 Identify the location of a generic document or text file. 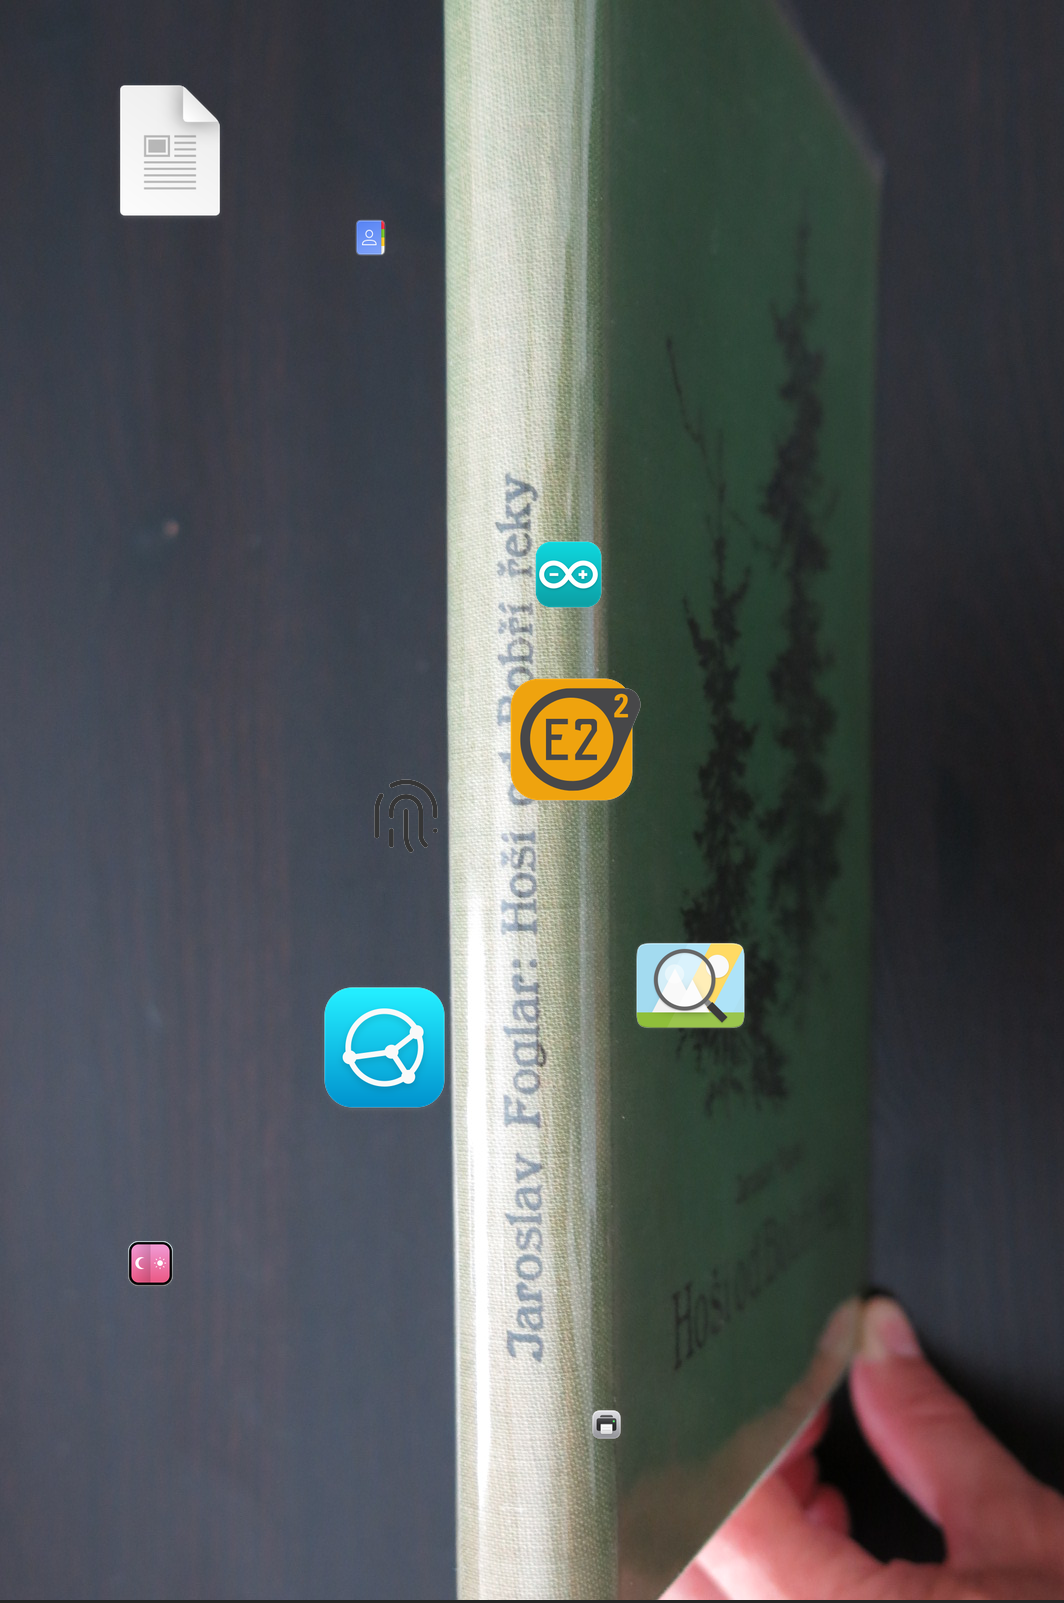
(170, 153).